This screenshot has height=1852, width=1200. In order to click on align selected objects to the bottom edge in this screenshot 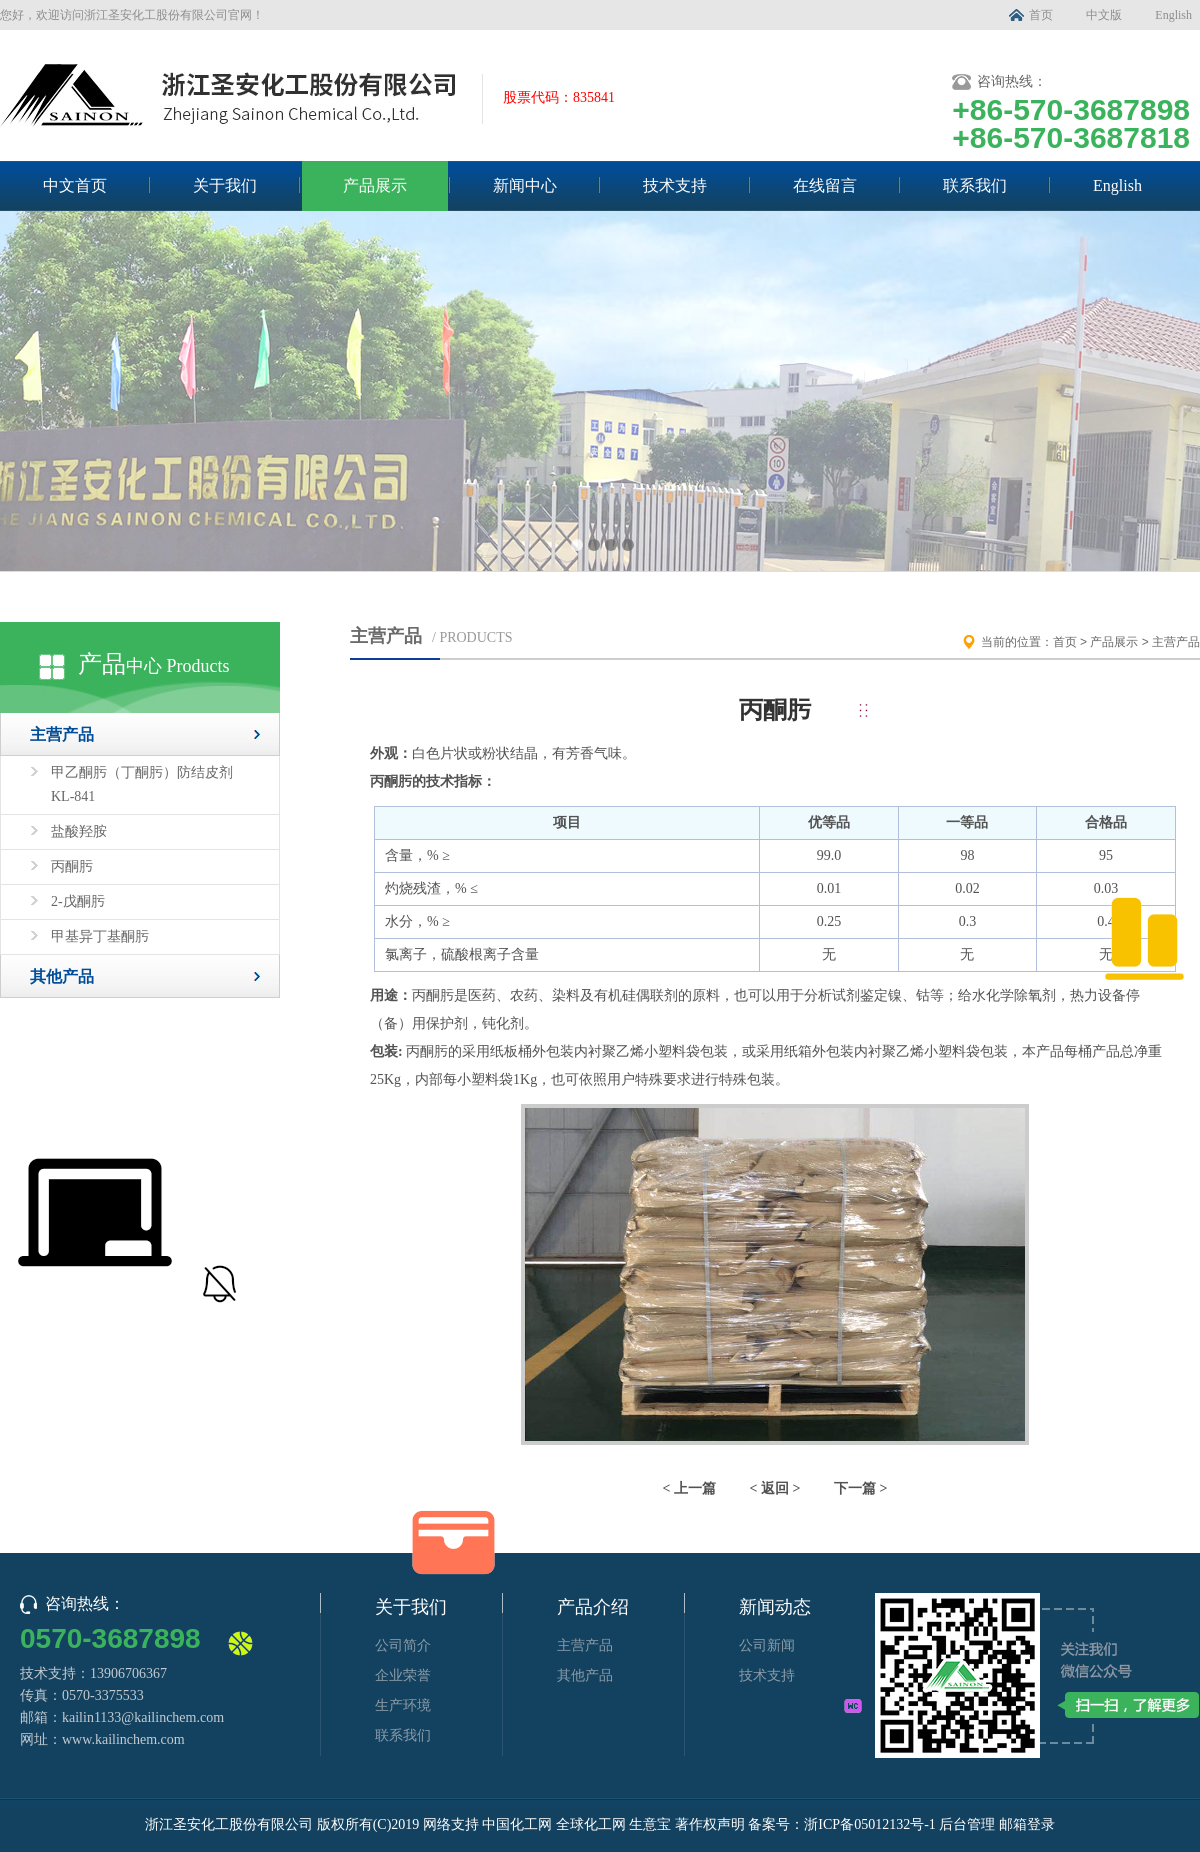, I will do `click(1144, 940)`.